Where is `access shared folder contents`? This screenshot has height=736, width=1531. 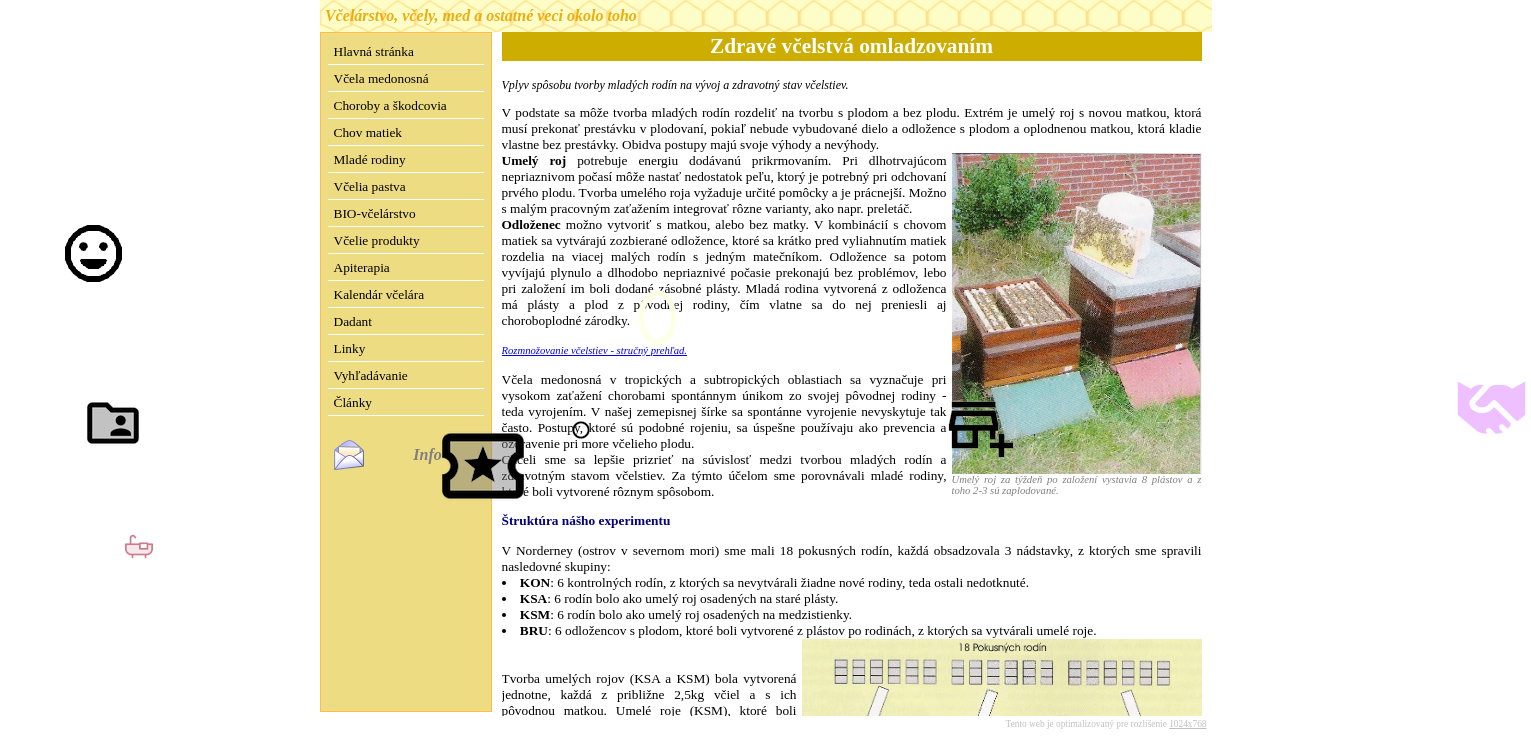
access shared folder contents is located at coordinates (113, 423).